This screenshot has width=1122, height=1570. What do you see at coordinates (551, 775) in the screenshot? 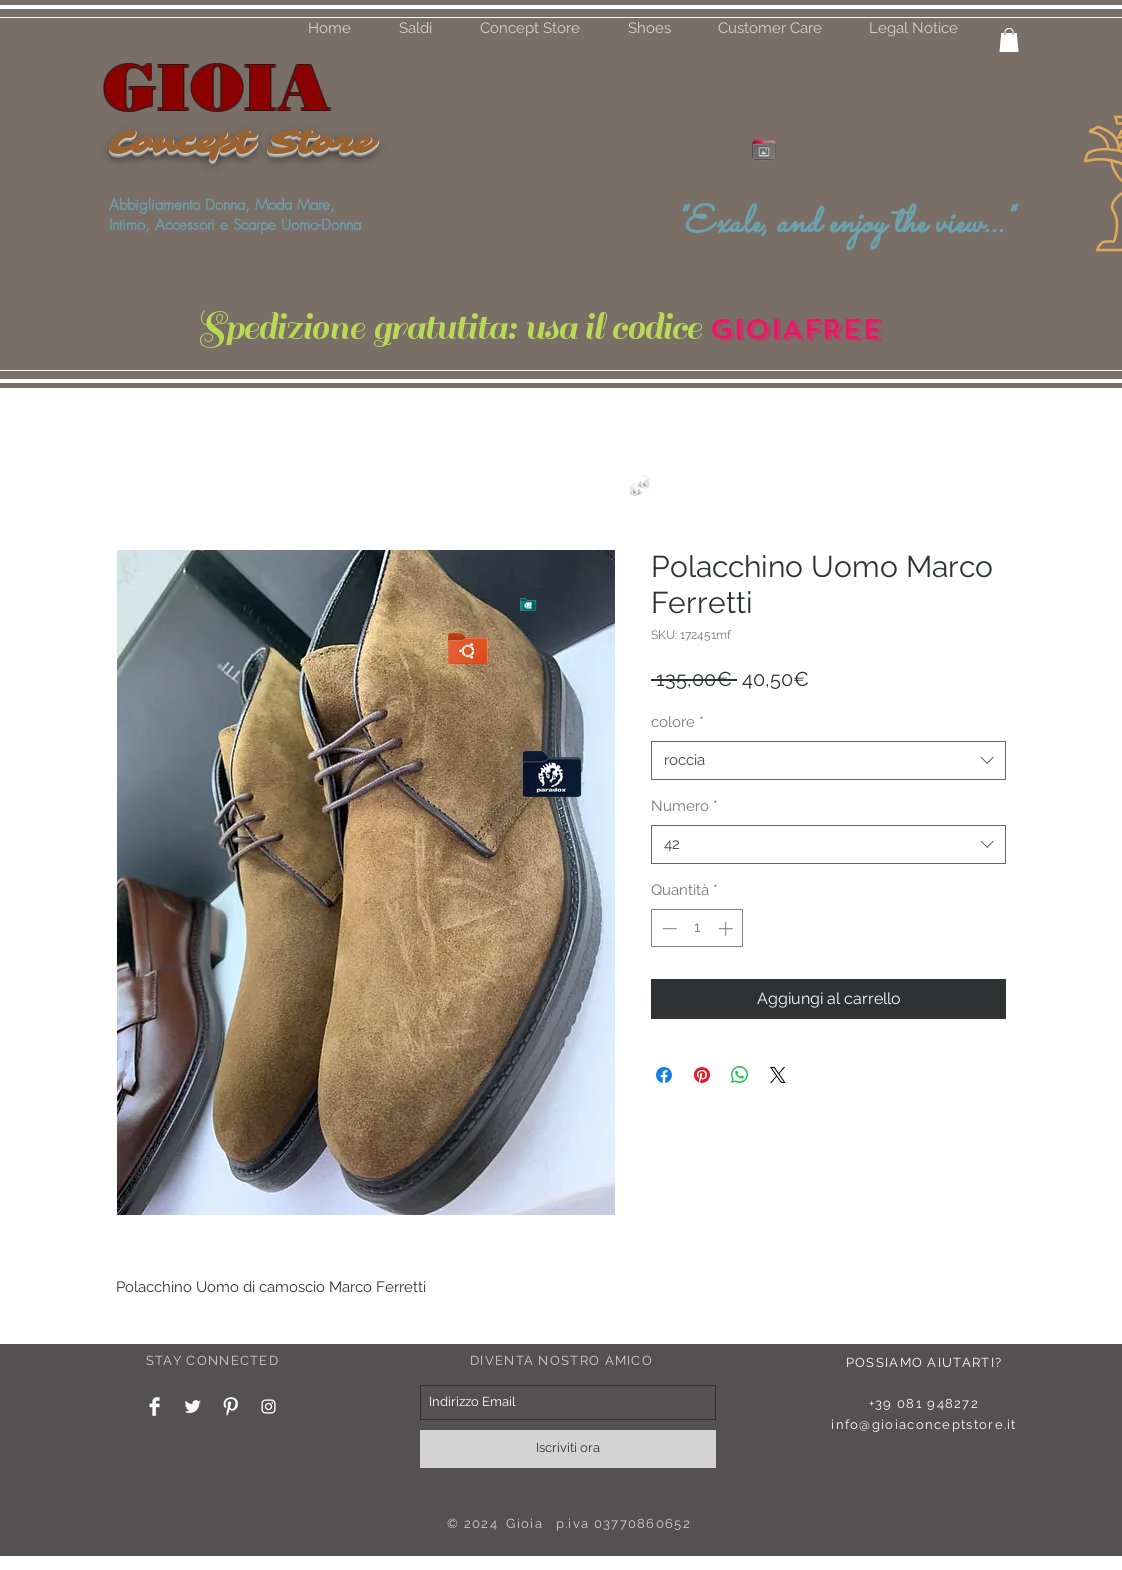
I see `open paradox interactive game files folder` at bounding box center [551, 775].